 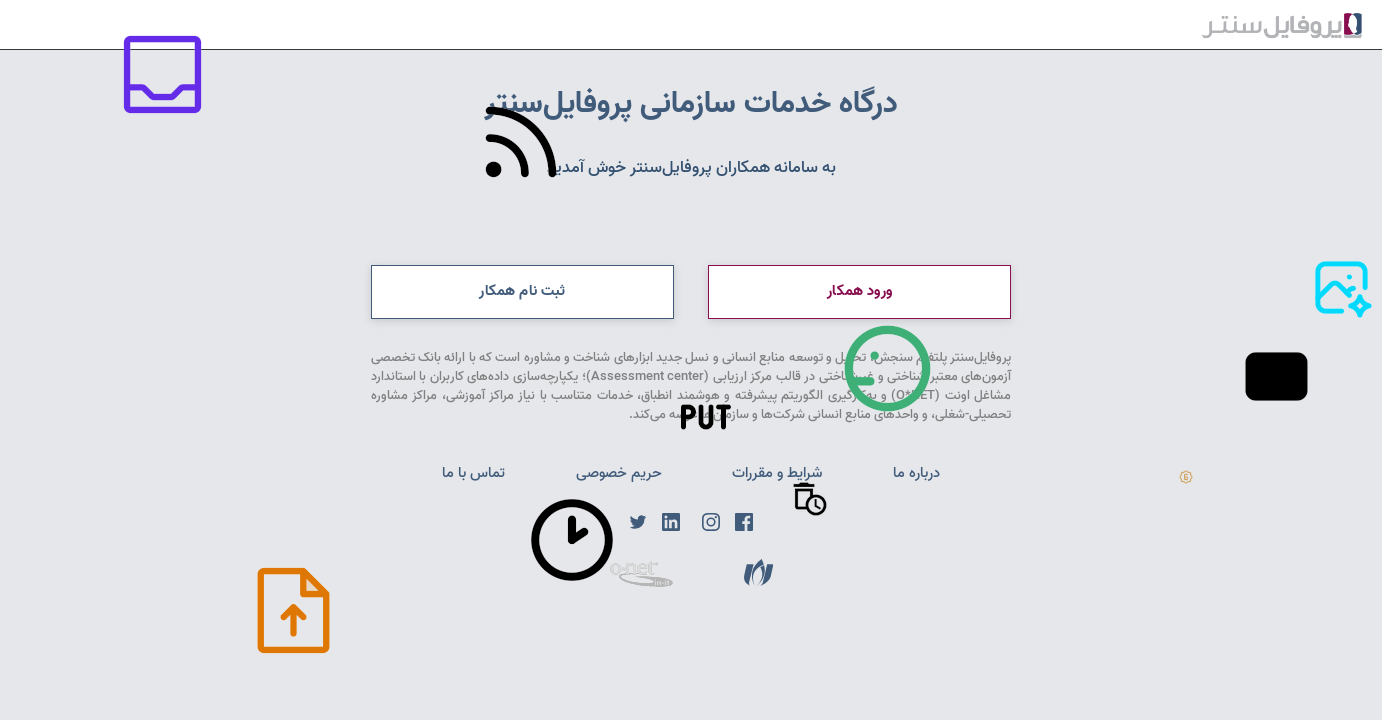 What do you see at coordinates (1341, 287) in the screenshot?
I see `enhance photo with AI or magic effects` at bounding box center [1341, 287].